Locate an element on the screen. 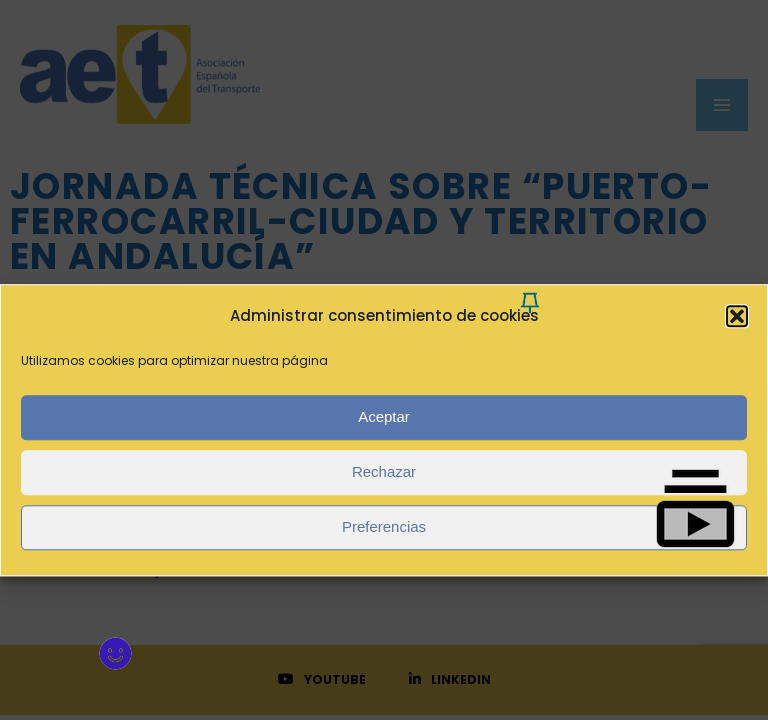  view your subscriptions is located at coordinates (695, 508).